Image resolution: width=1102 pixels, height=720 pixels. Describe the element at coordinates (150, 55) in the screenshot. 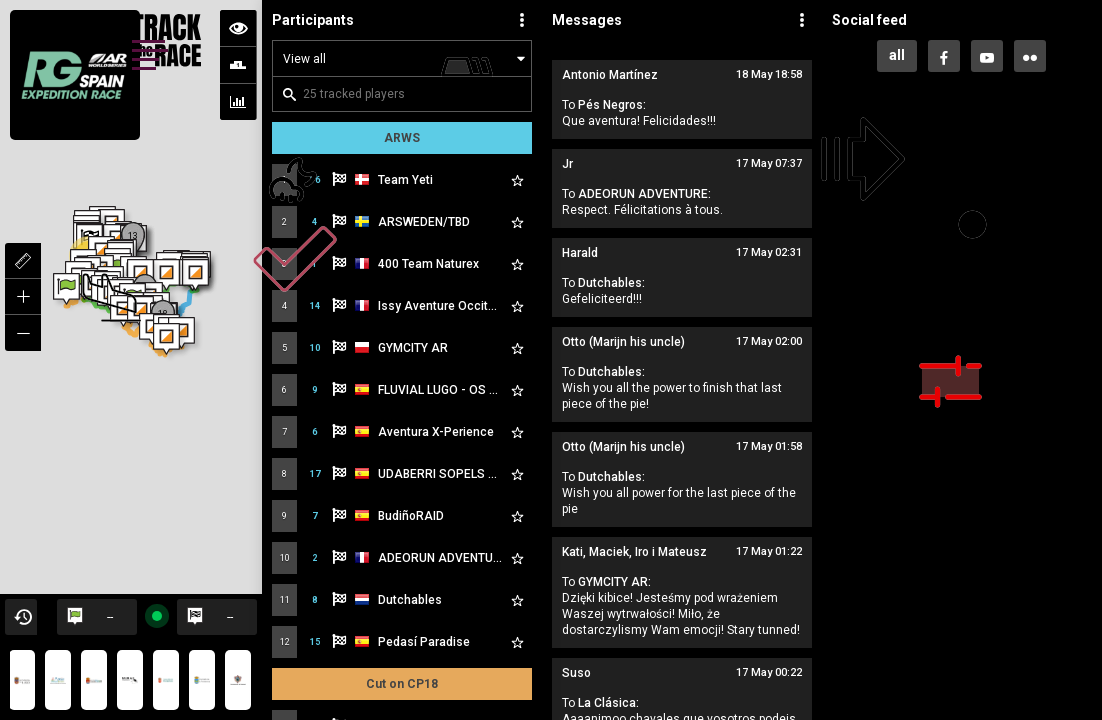

I see `view items in a flat list format` at that location.